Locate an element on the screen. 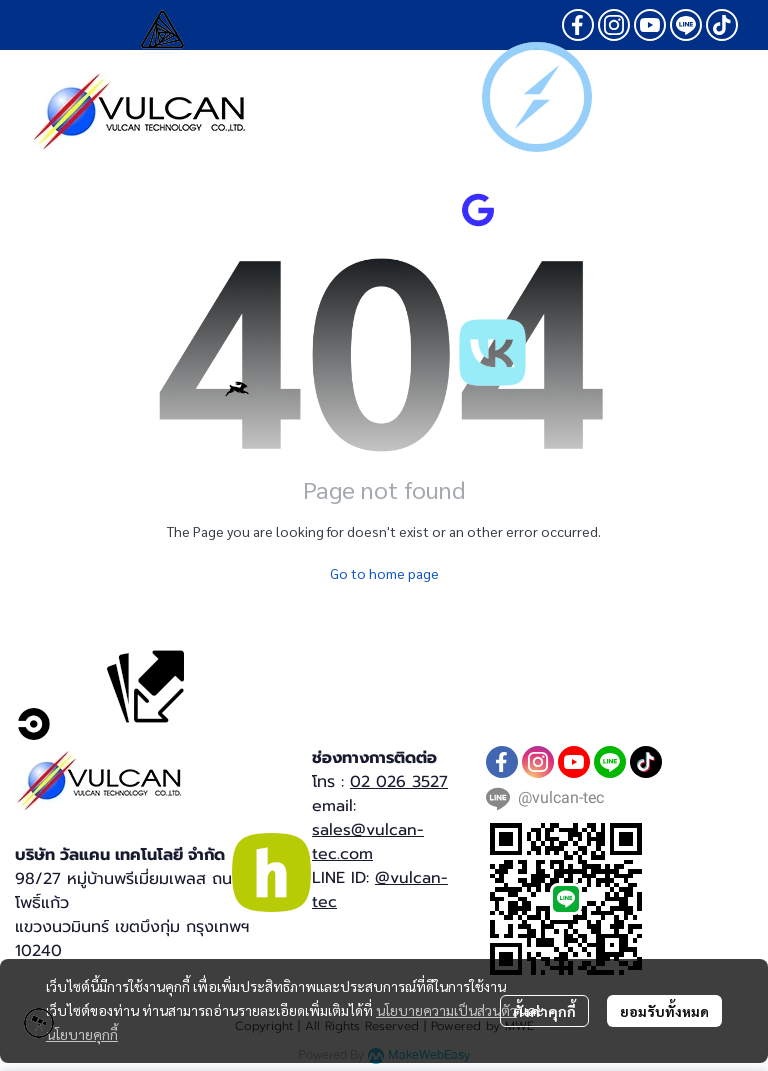 Image resolution: width=768 pixels, height=1071 pixels. open CircleCI dashboard is located at coordinates (34, 724).